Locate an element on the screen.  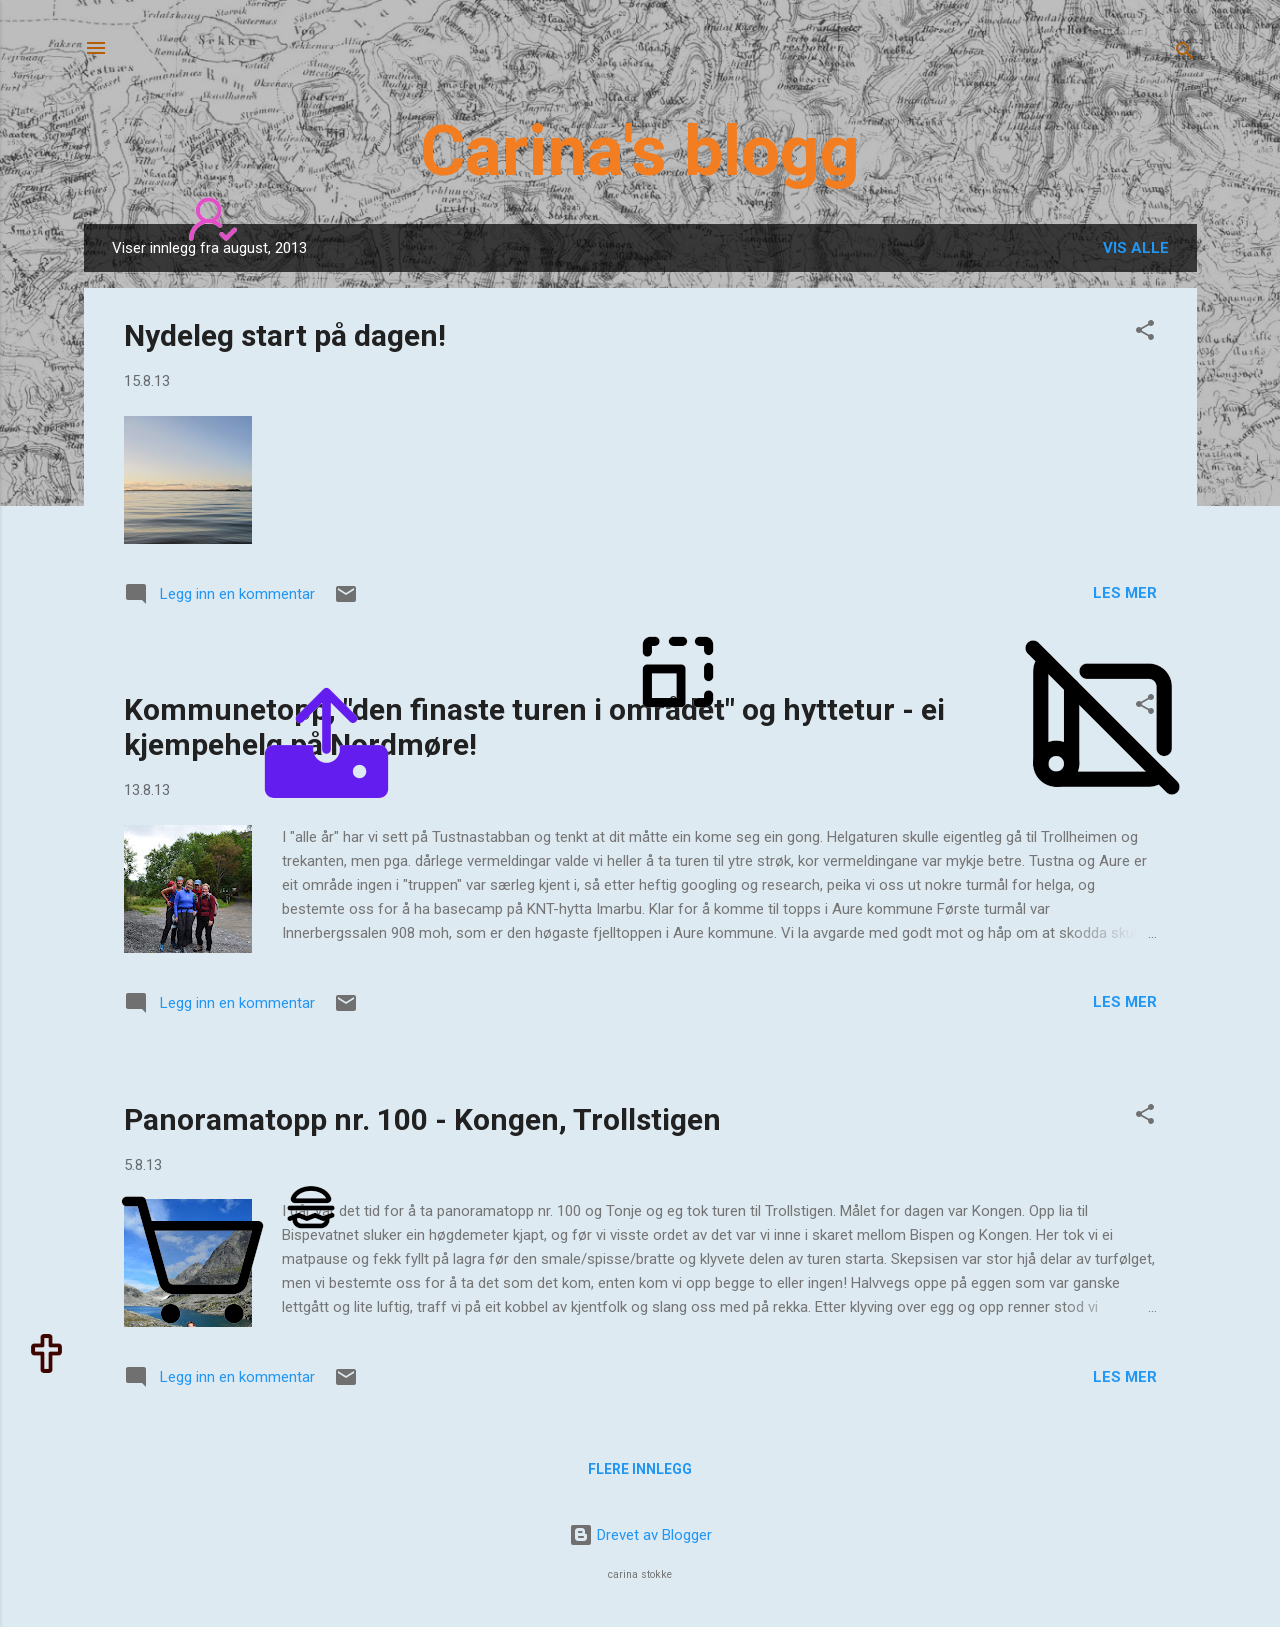
resize an element or window is located at coordinates (678, 672).